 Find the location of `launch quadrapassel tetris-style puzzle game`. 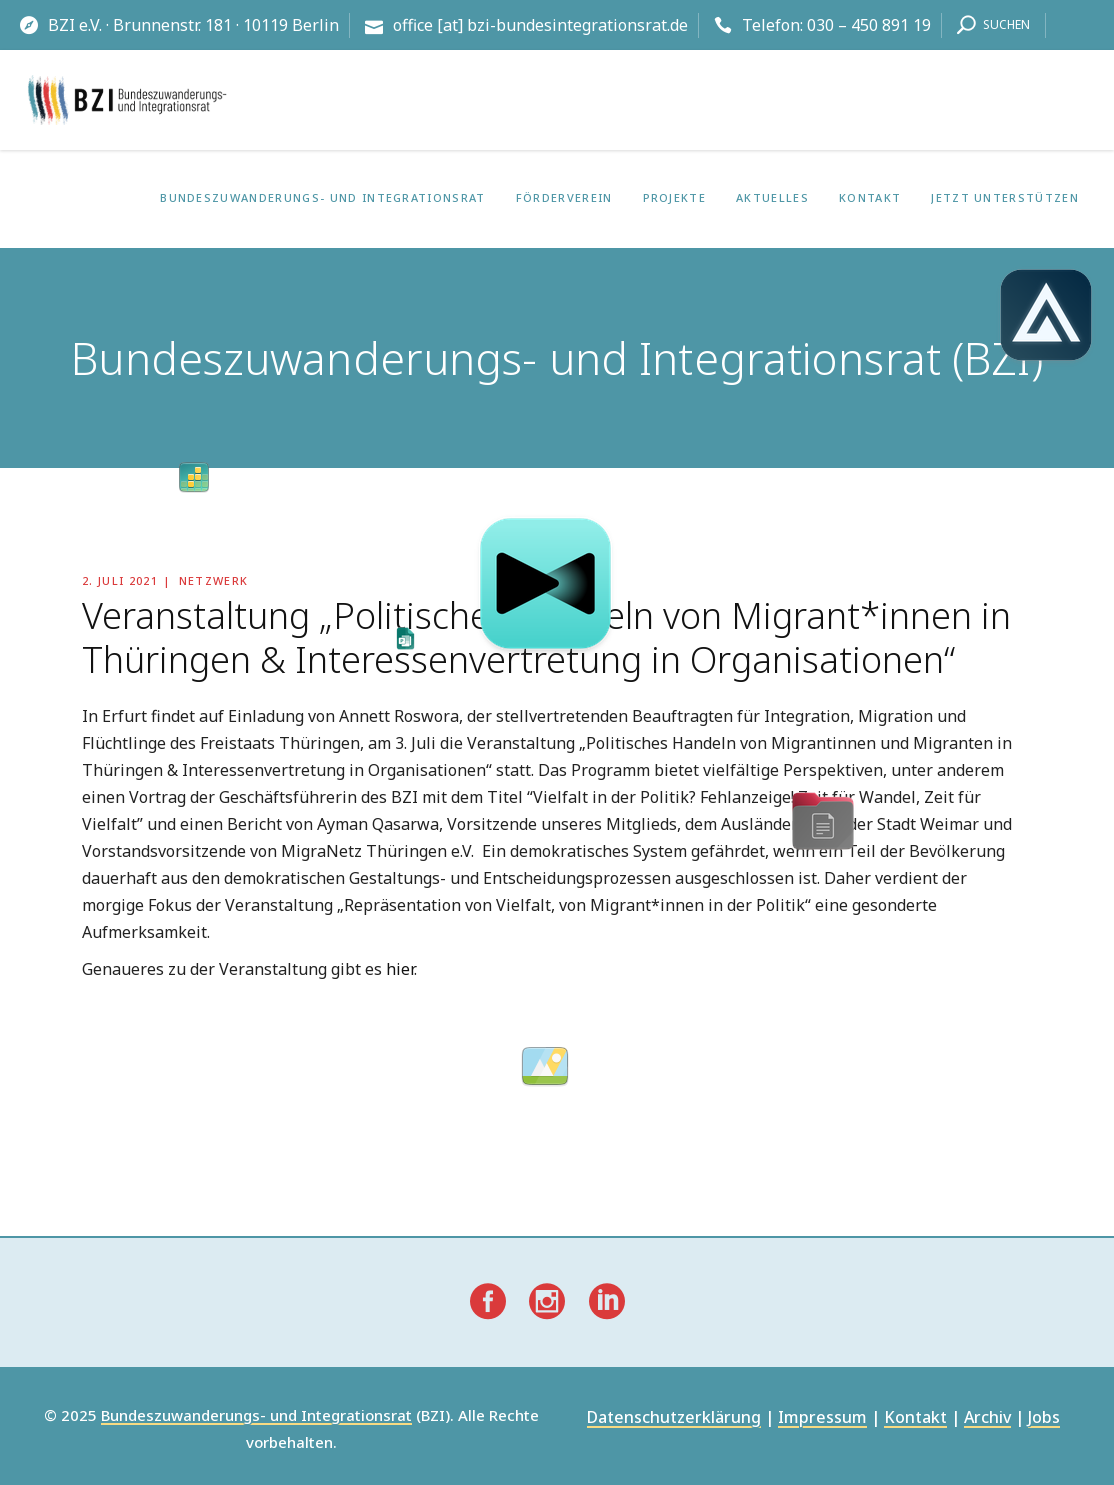

launch quadrapassel tetris-style puzzle game is located at coordinates (194, 477).